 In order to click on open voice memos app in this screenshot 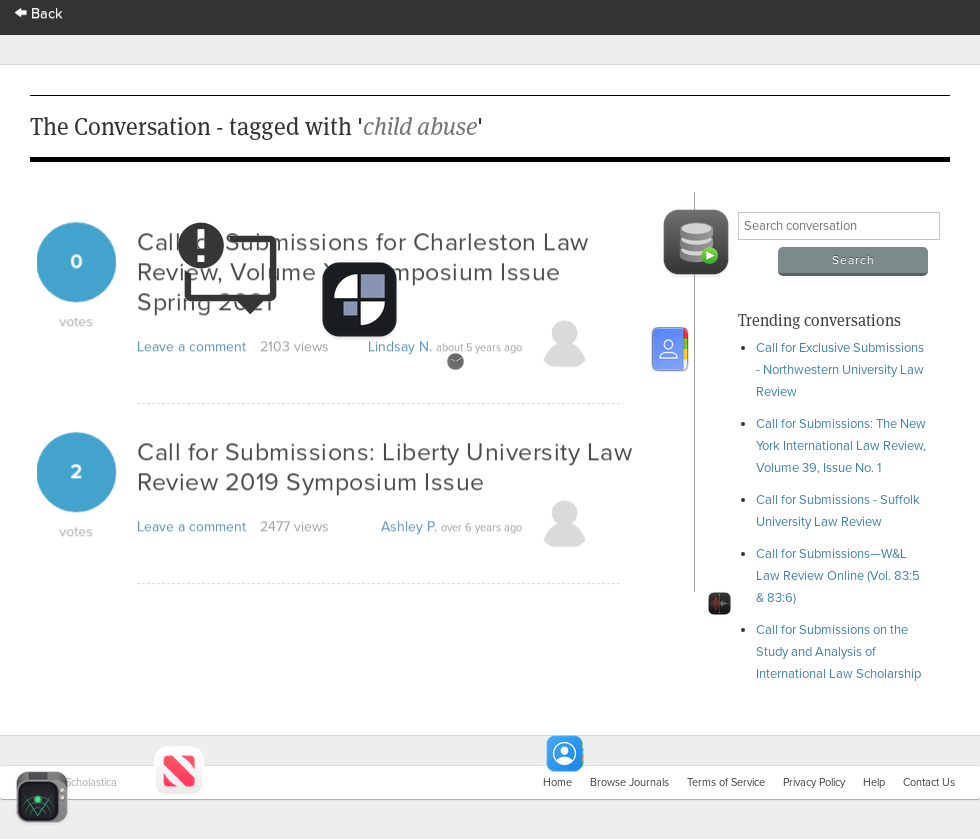, I will do `click(719, 603)`.